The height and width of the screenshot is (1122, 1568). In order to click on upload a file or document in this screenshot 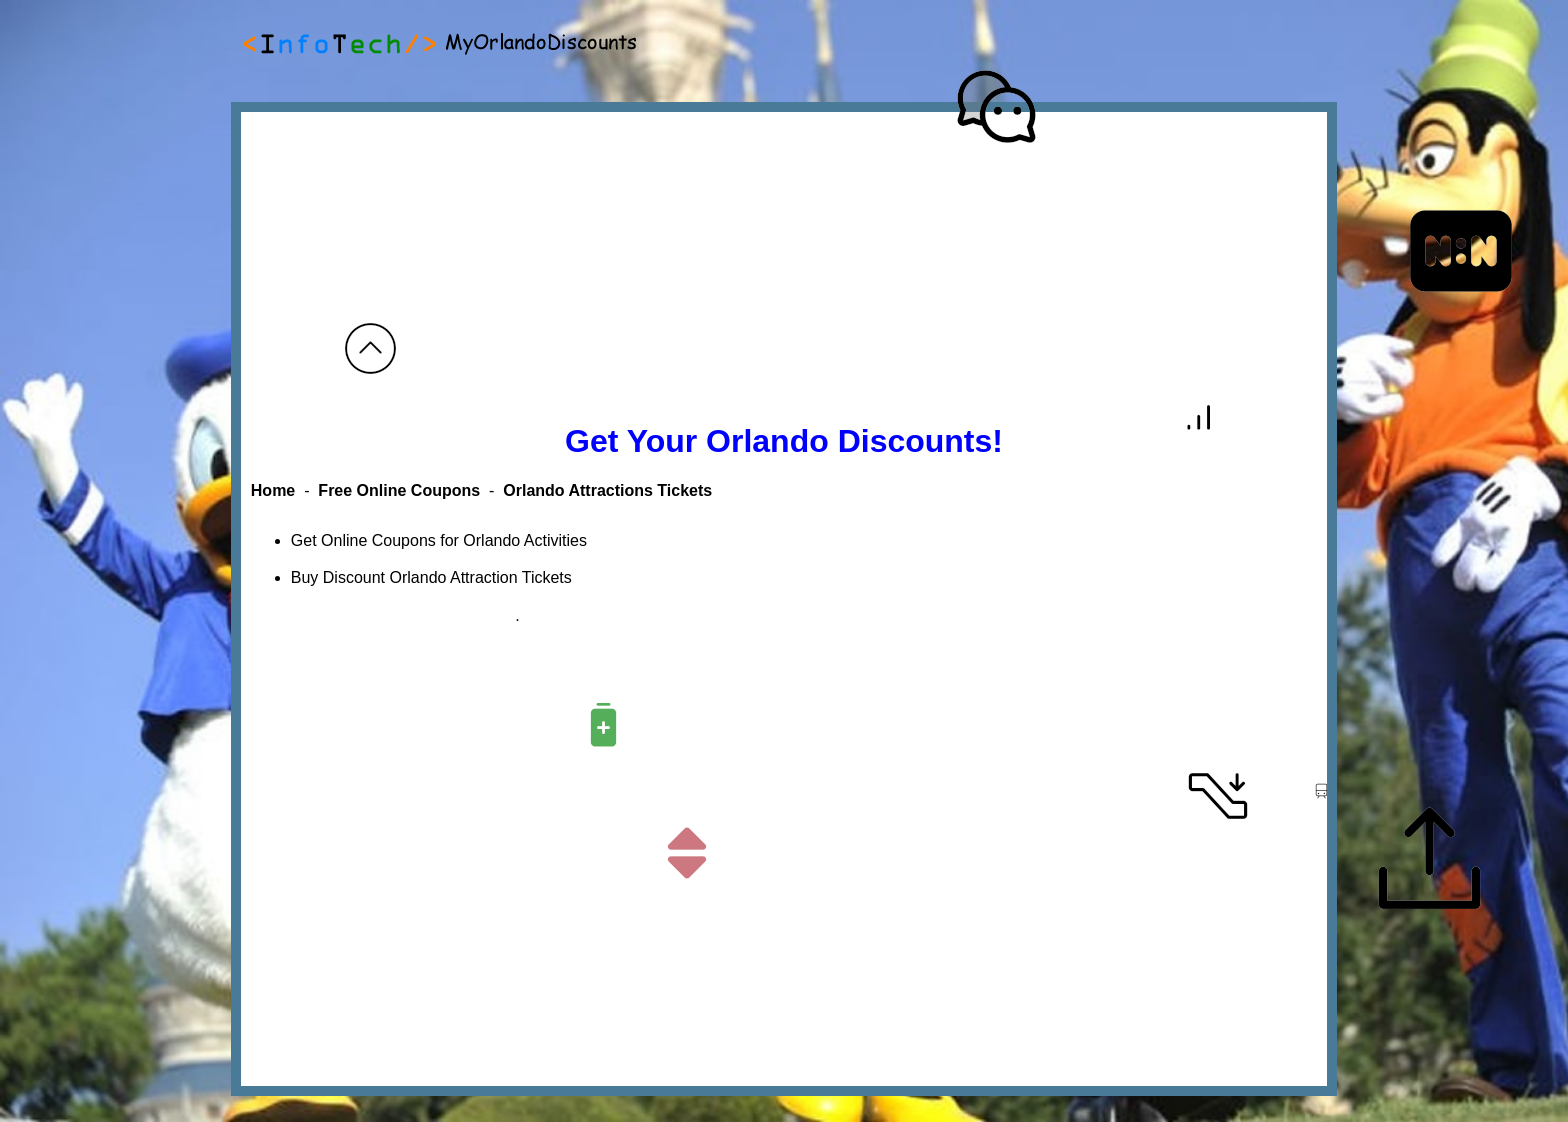, I will do `click(1429, 862)`.